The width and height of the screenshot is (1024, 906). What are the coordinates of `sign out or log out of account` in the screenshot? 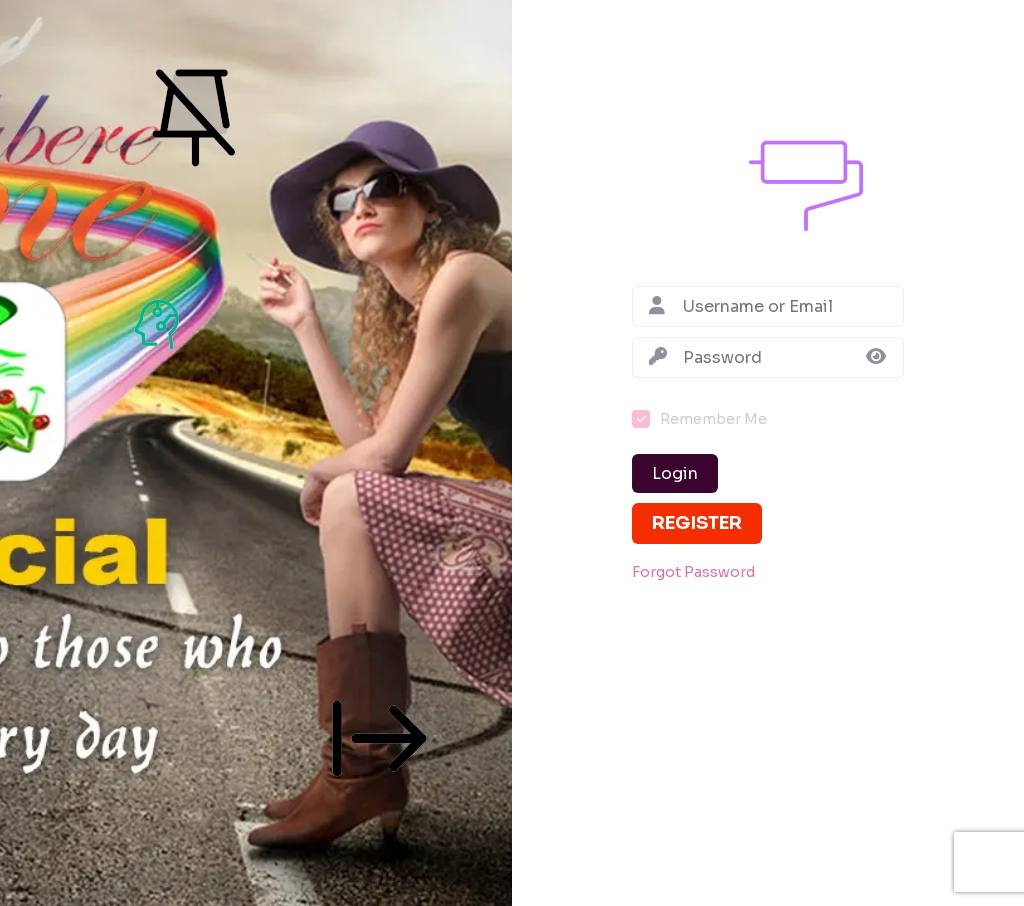 It's located at (379, 738).